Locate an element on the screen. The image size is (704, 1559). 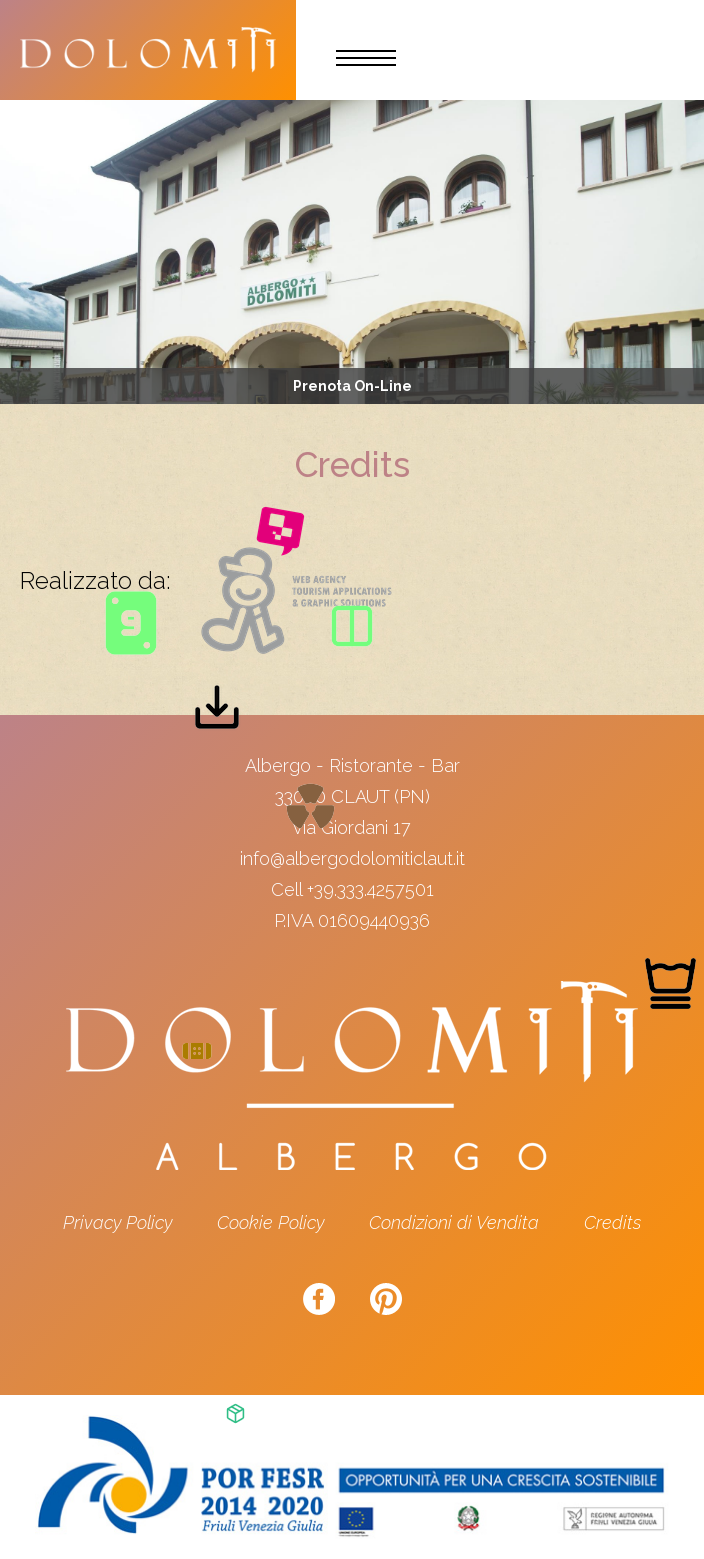
indicates radioactive or hazardous material warning is located at coordinates (310, 807).